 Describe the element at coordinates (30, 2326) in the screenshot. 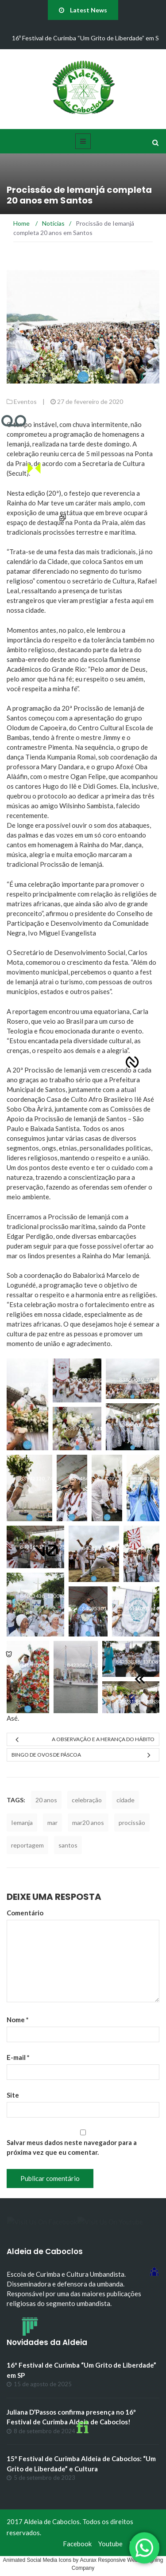

I see `pytest testing framework logo` at that location.